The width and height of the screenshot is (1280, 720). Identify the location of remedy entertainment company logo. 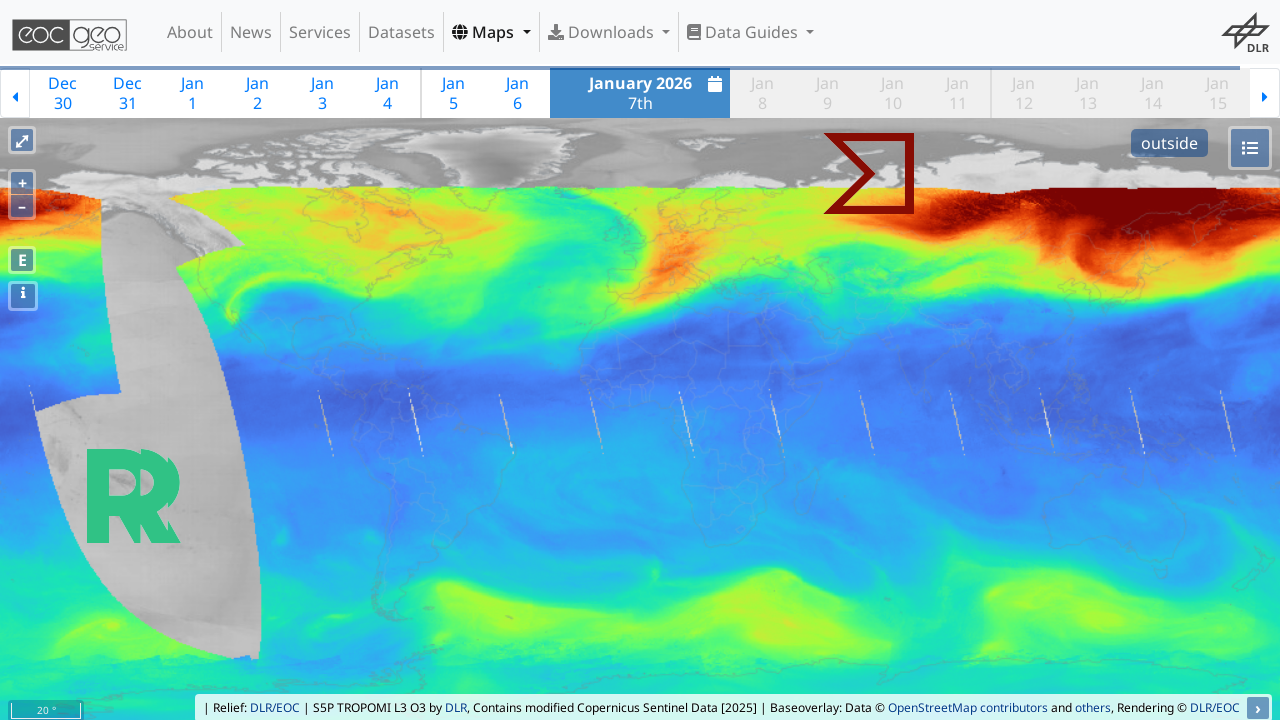
(134, 496).